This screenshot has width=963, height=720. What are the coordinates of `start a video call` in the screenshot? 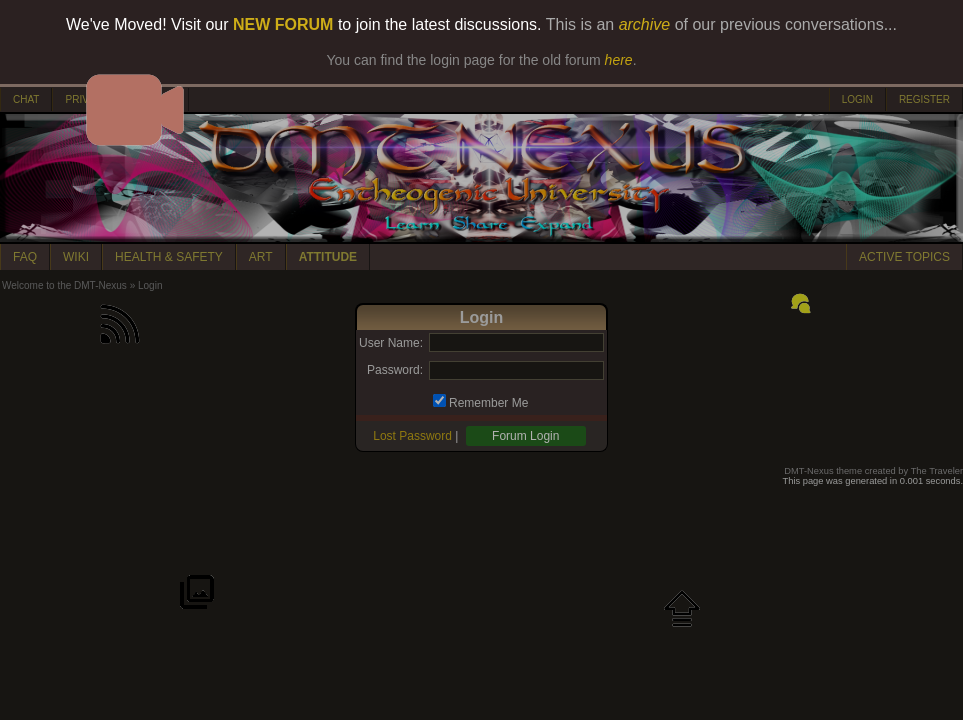 It's located at (135, 110).